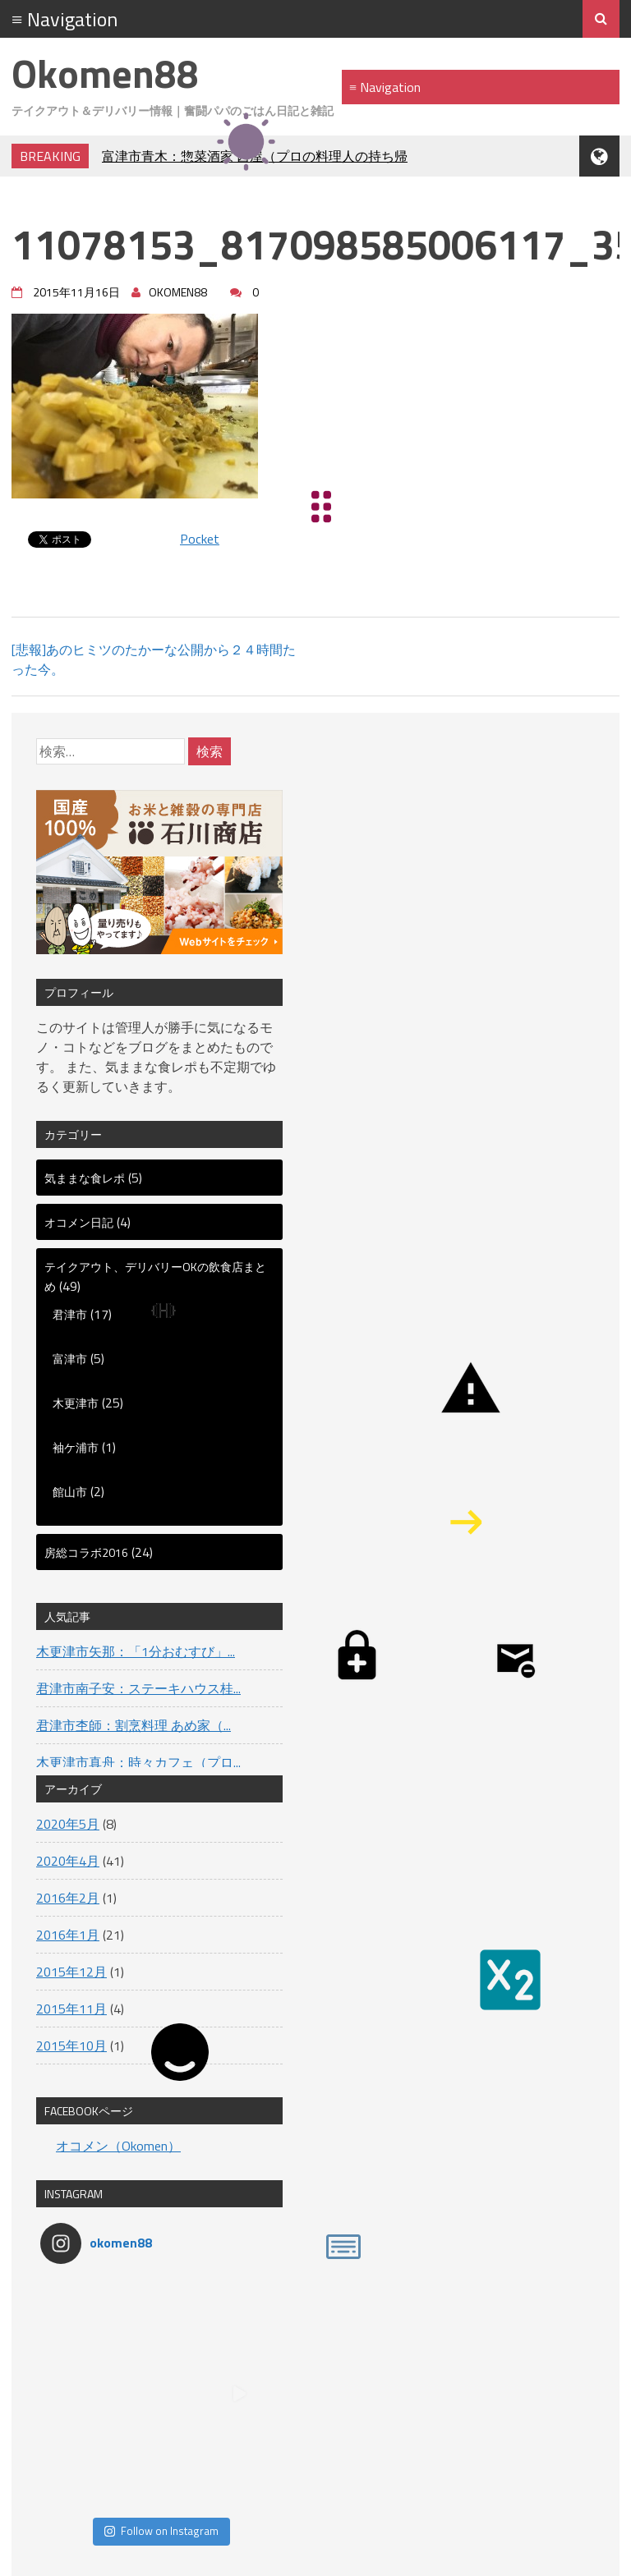 Image resolution: width=631 pixels, height=2576 pixels. I want to click on switch to light mode, so click(246, 141).